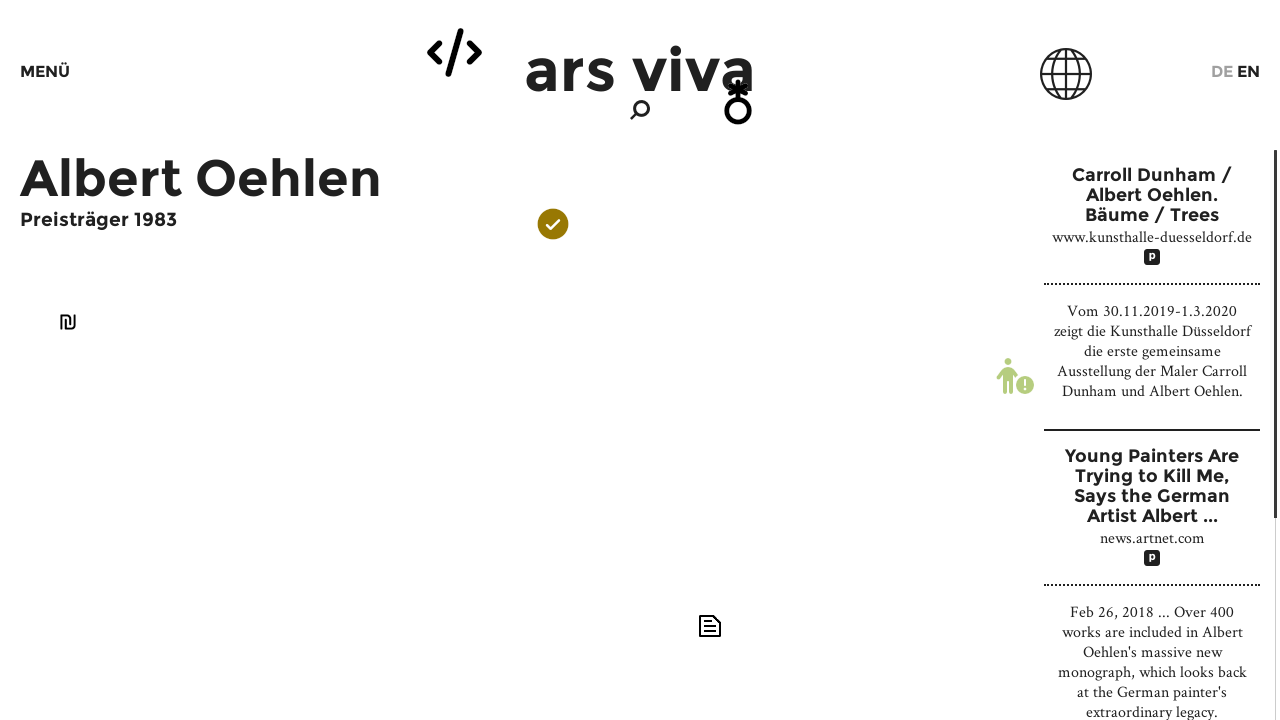  I want to click on indicates non-binary gender identity option, so click(738, 102).